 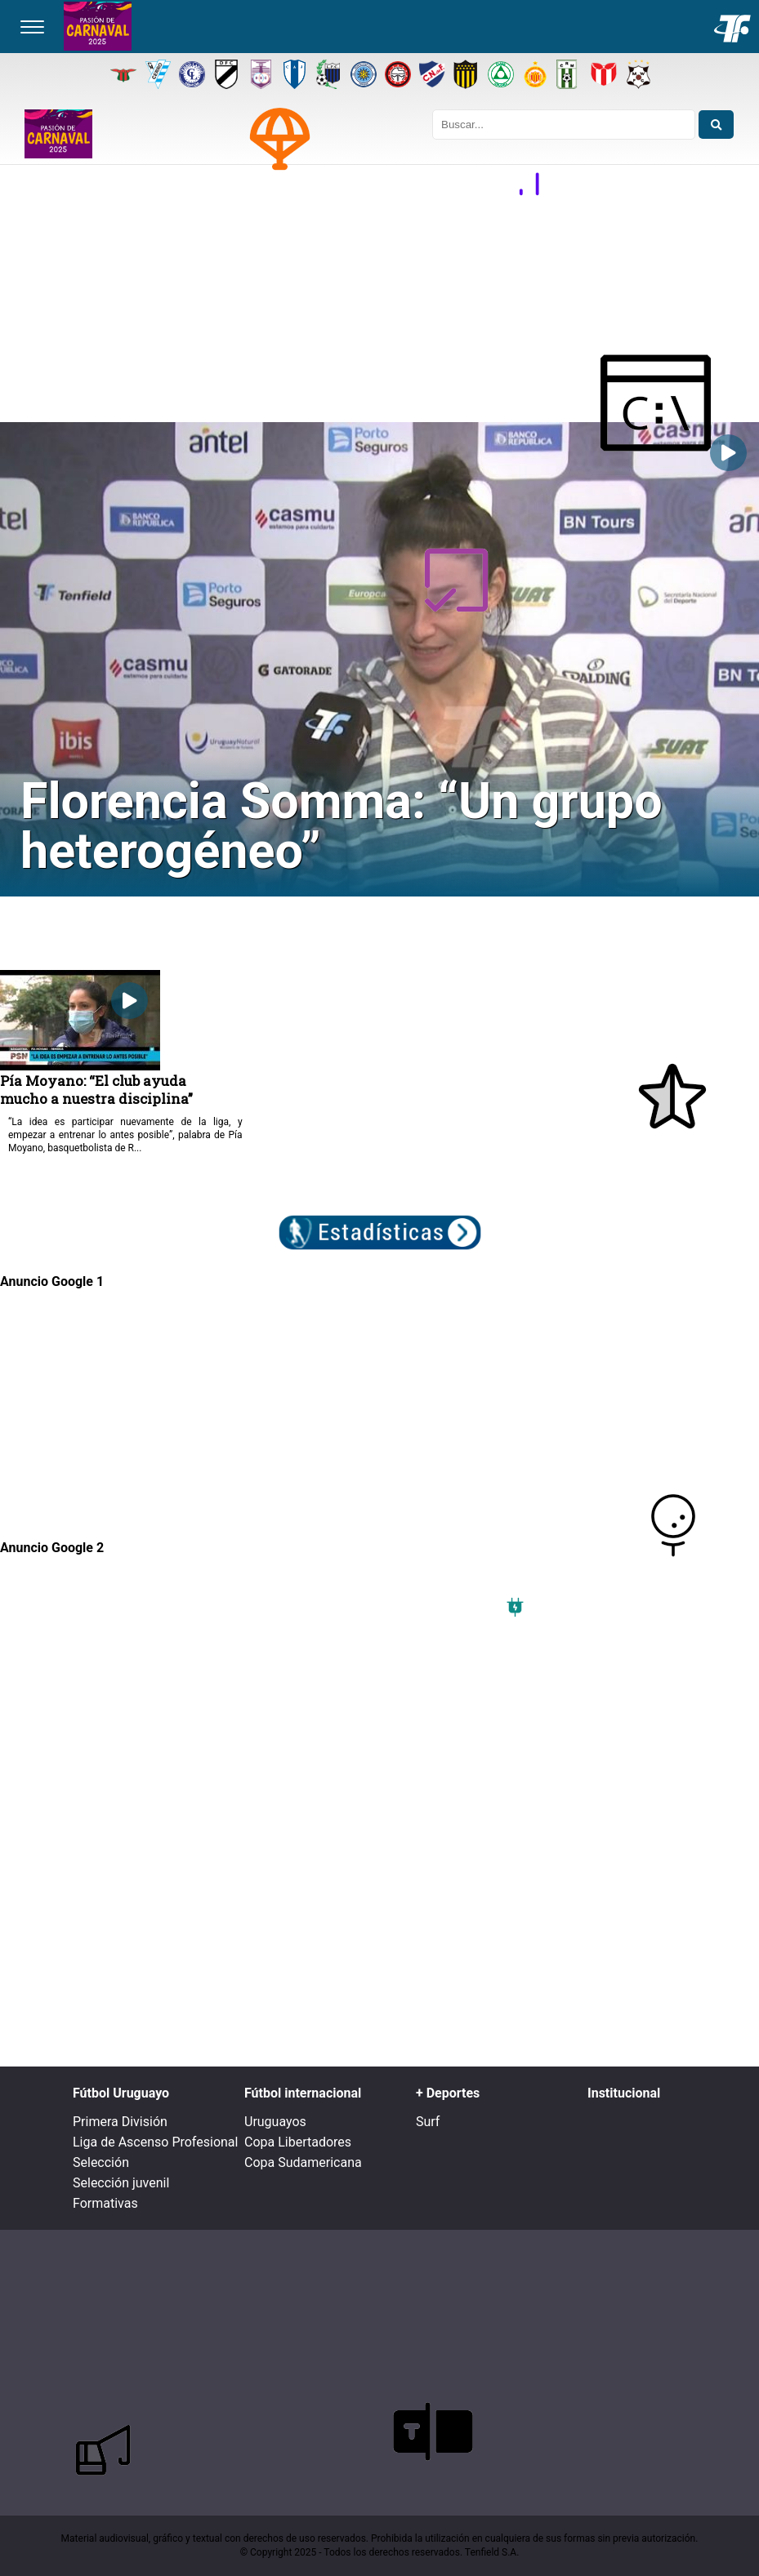 What do you see at coordinates (279, 140) in the screenshot?
I see `access emergency or backup options` at bounding box center [279, 140].